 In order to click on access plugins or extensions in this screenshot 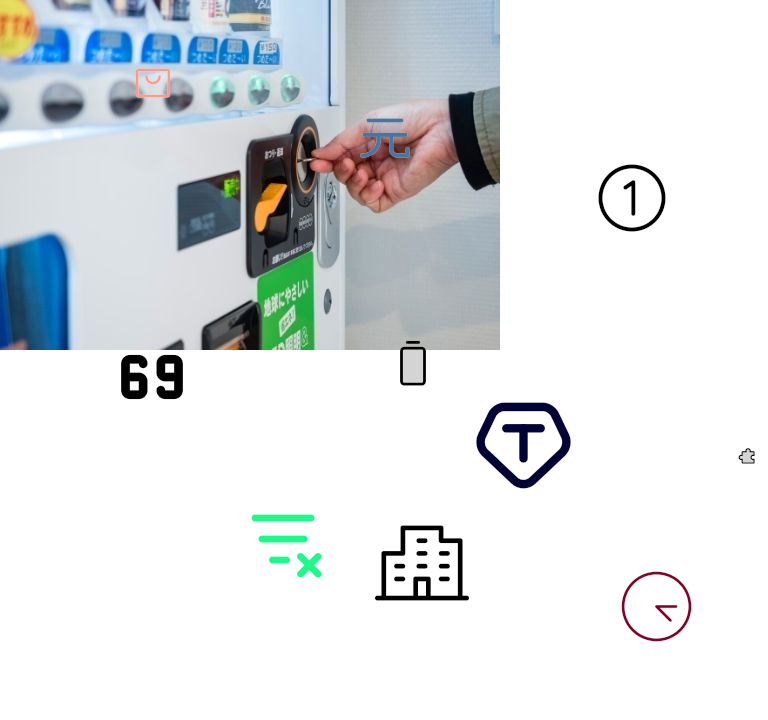, I will do `click(747, 456)`.